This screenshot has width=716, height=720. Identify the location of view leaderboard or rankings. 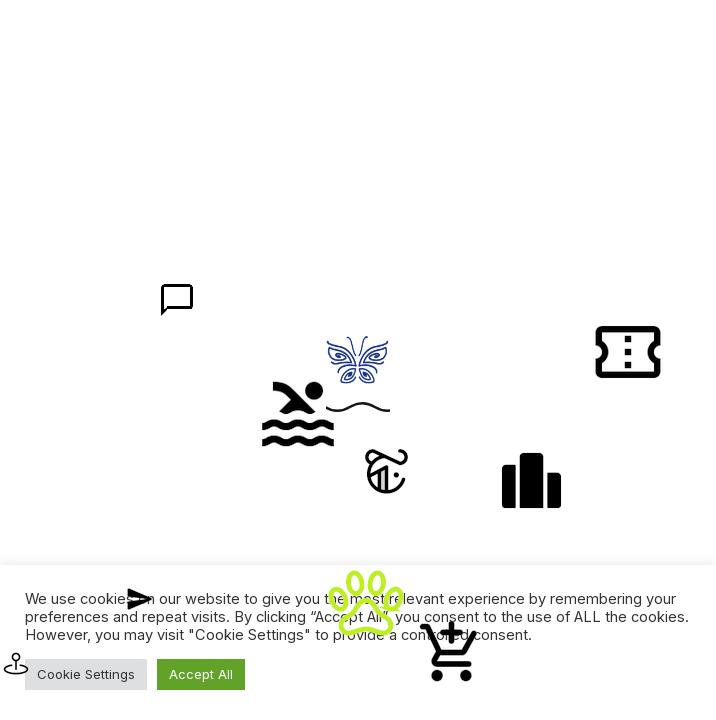
(531, 480).